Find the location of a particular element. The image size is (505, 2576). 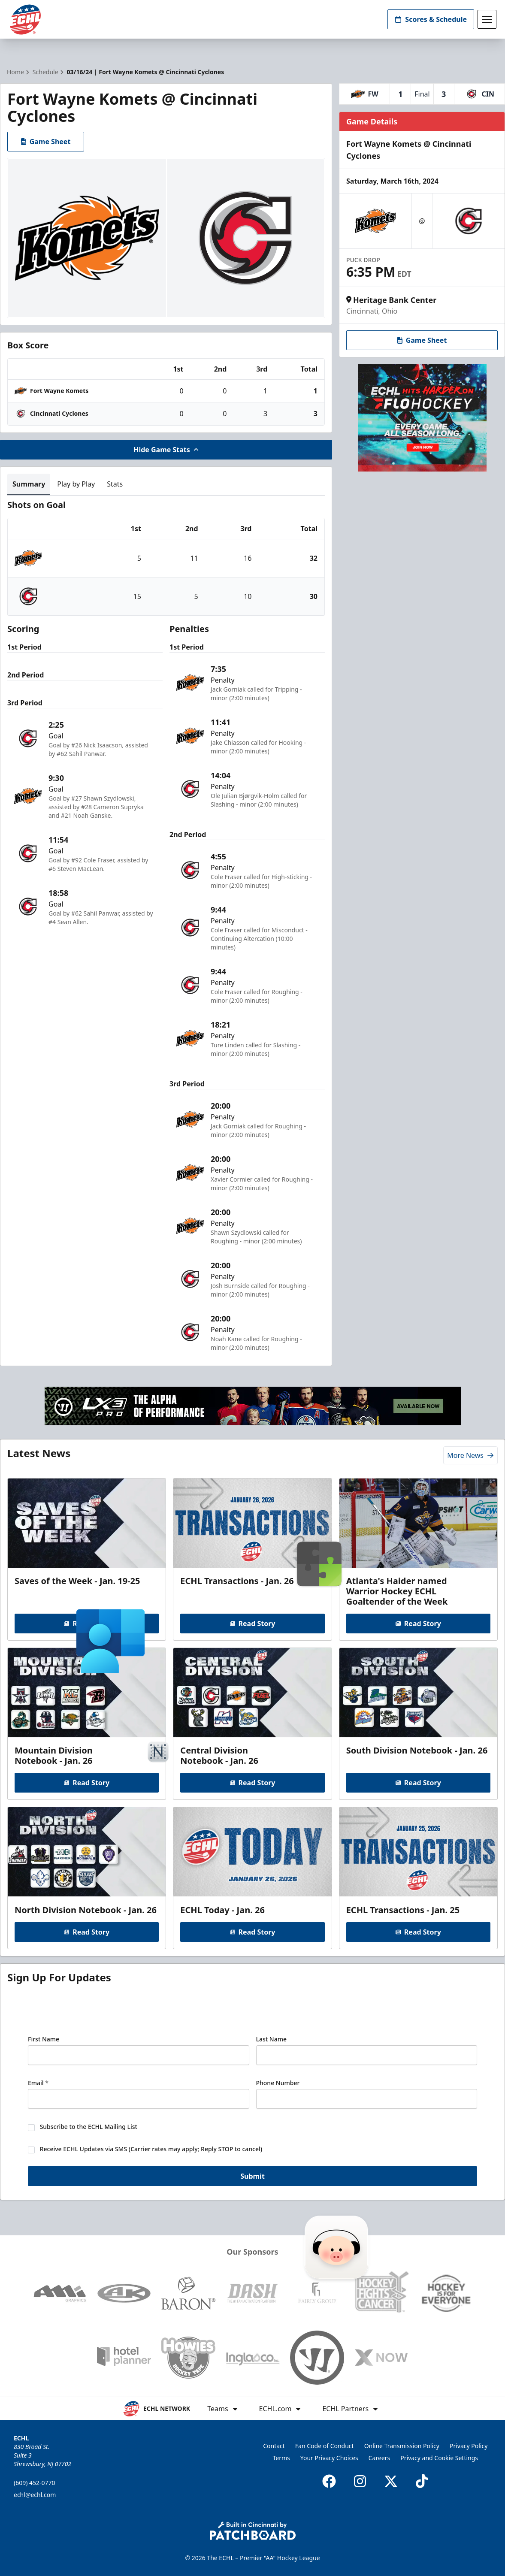

open the extensions manager is located at coordinates (319, 1564).